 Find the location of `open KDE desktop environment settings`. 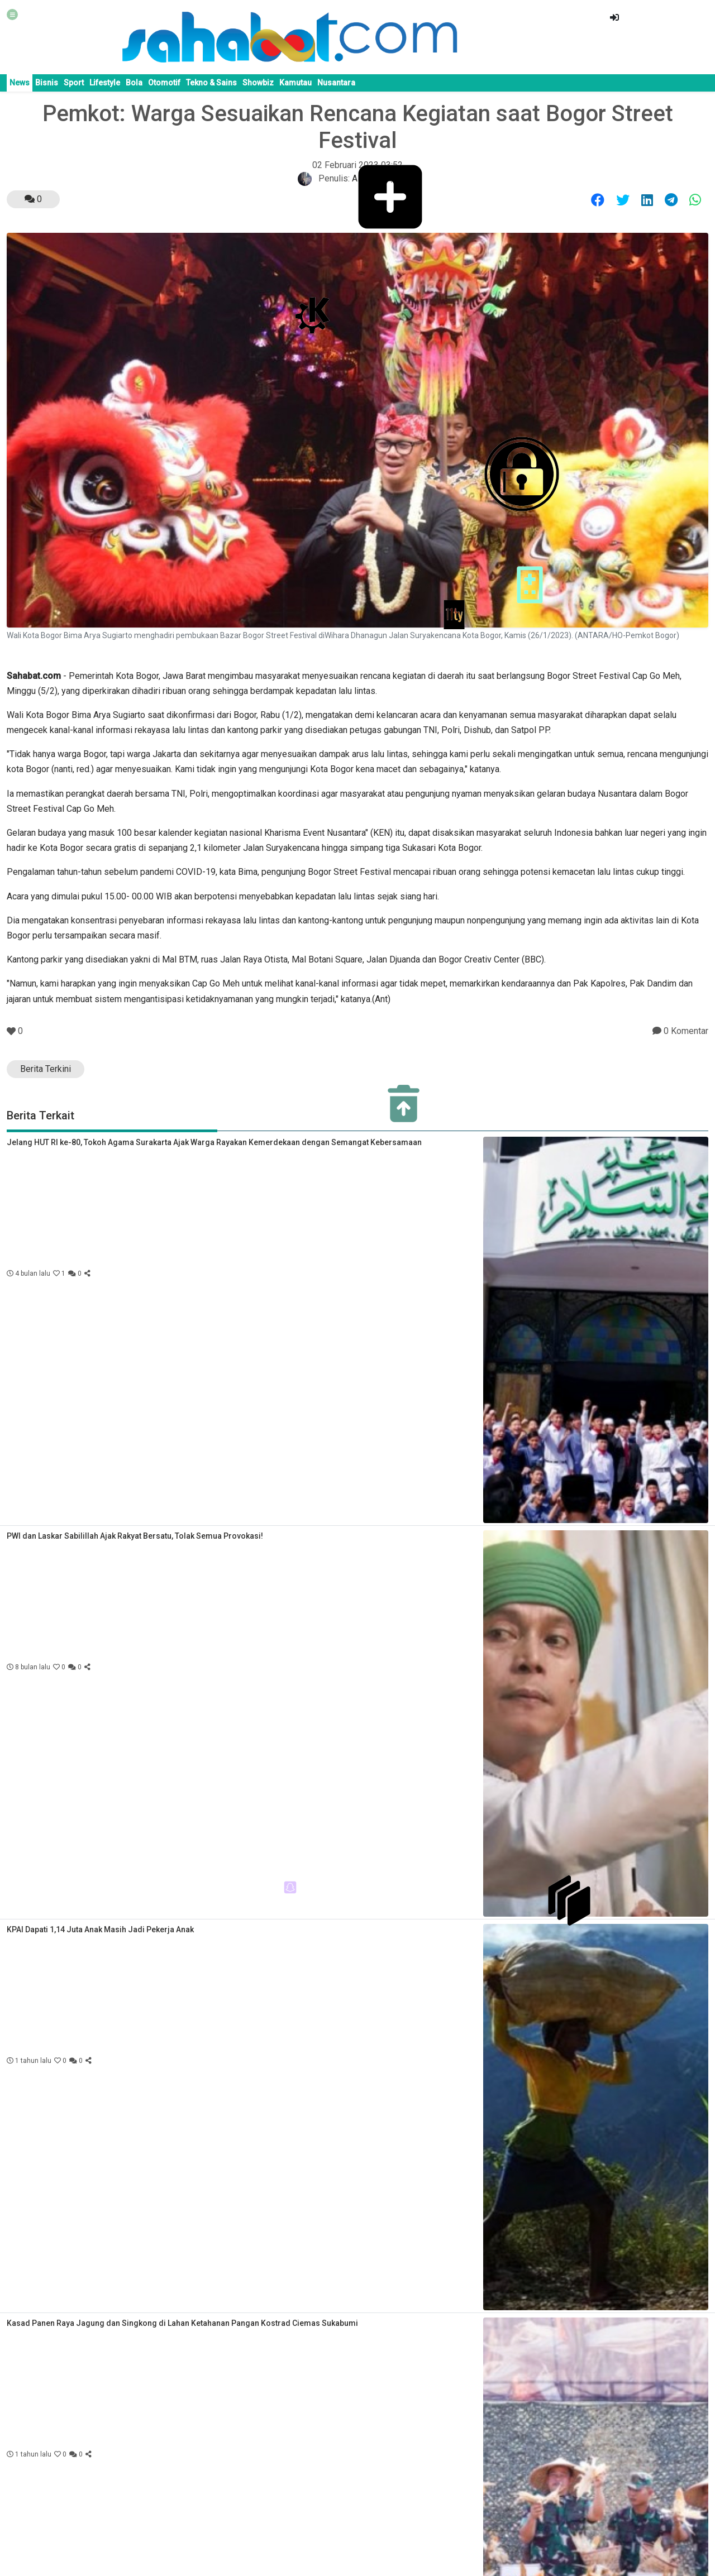

open KDE desktop environment settings is located at coordinates (312, 315).